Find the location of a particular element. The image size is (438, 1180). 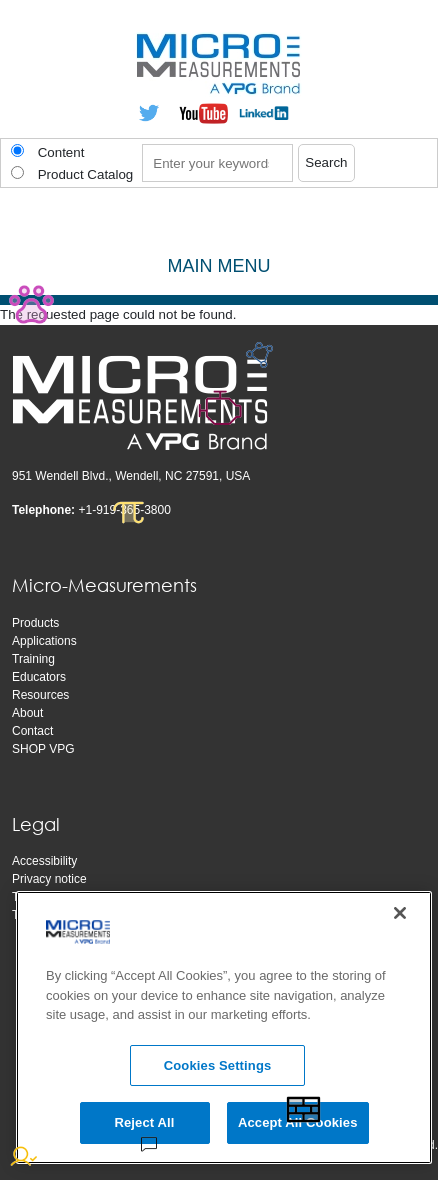

access mathematical or scientific calculator functions is located at coordinates (129, 512).